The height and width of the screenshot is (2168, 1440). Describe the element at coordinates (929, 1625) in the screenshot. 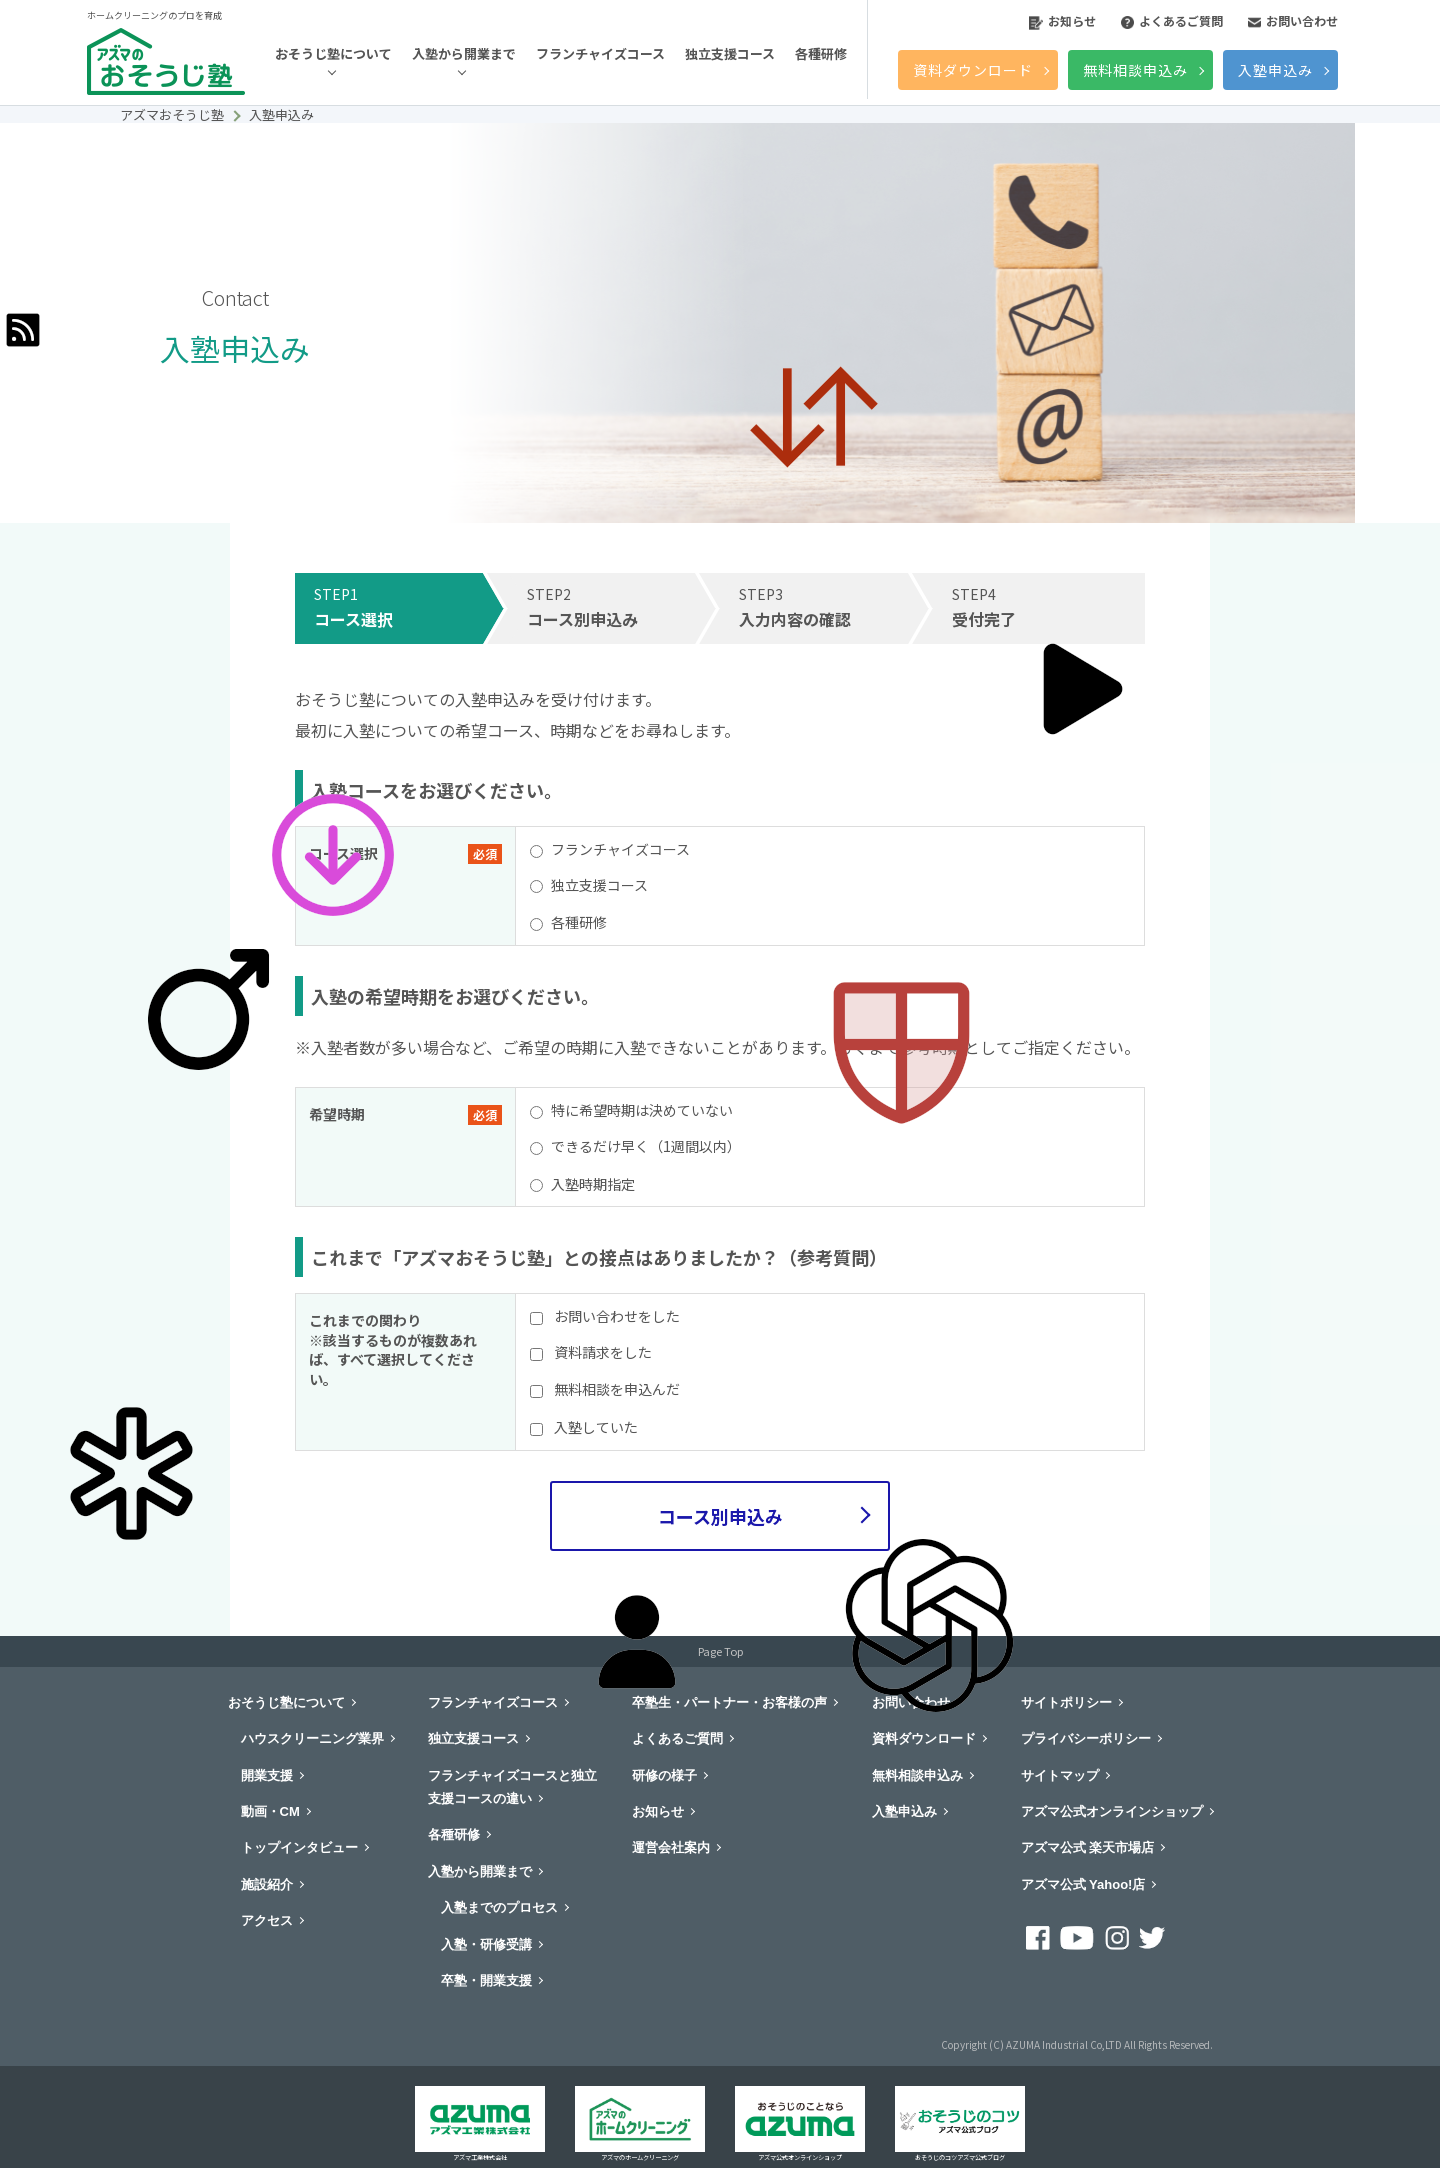

I see `access OpenAI services or ChatGPT` at that location.